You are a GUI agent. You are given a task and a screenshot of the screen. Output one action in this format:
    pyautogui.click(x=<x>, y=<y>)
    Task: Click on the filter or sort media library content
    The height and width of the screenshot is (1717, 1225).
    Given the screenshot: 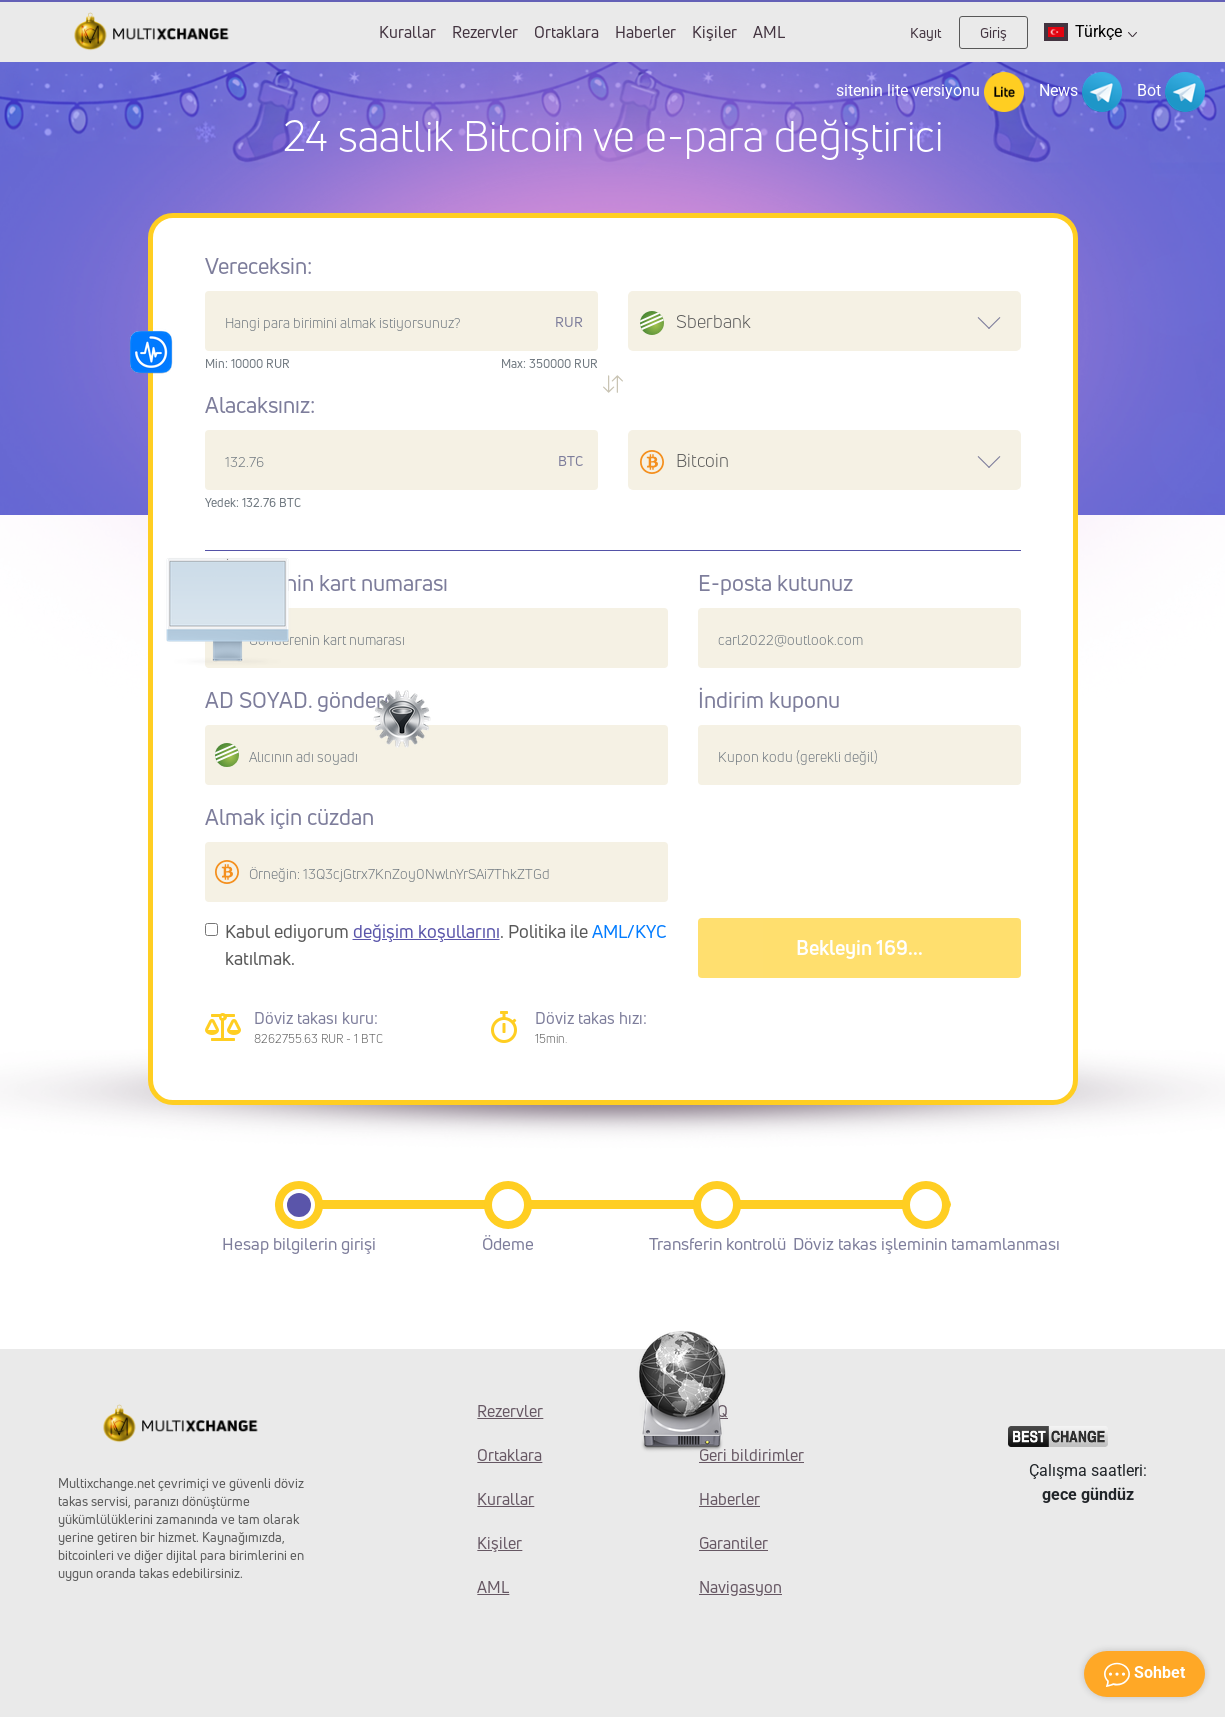 What is the action you would take?
    pyautogui.click(x=402, y=719)
    